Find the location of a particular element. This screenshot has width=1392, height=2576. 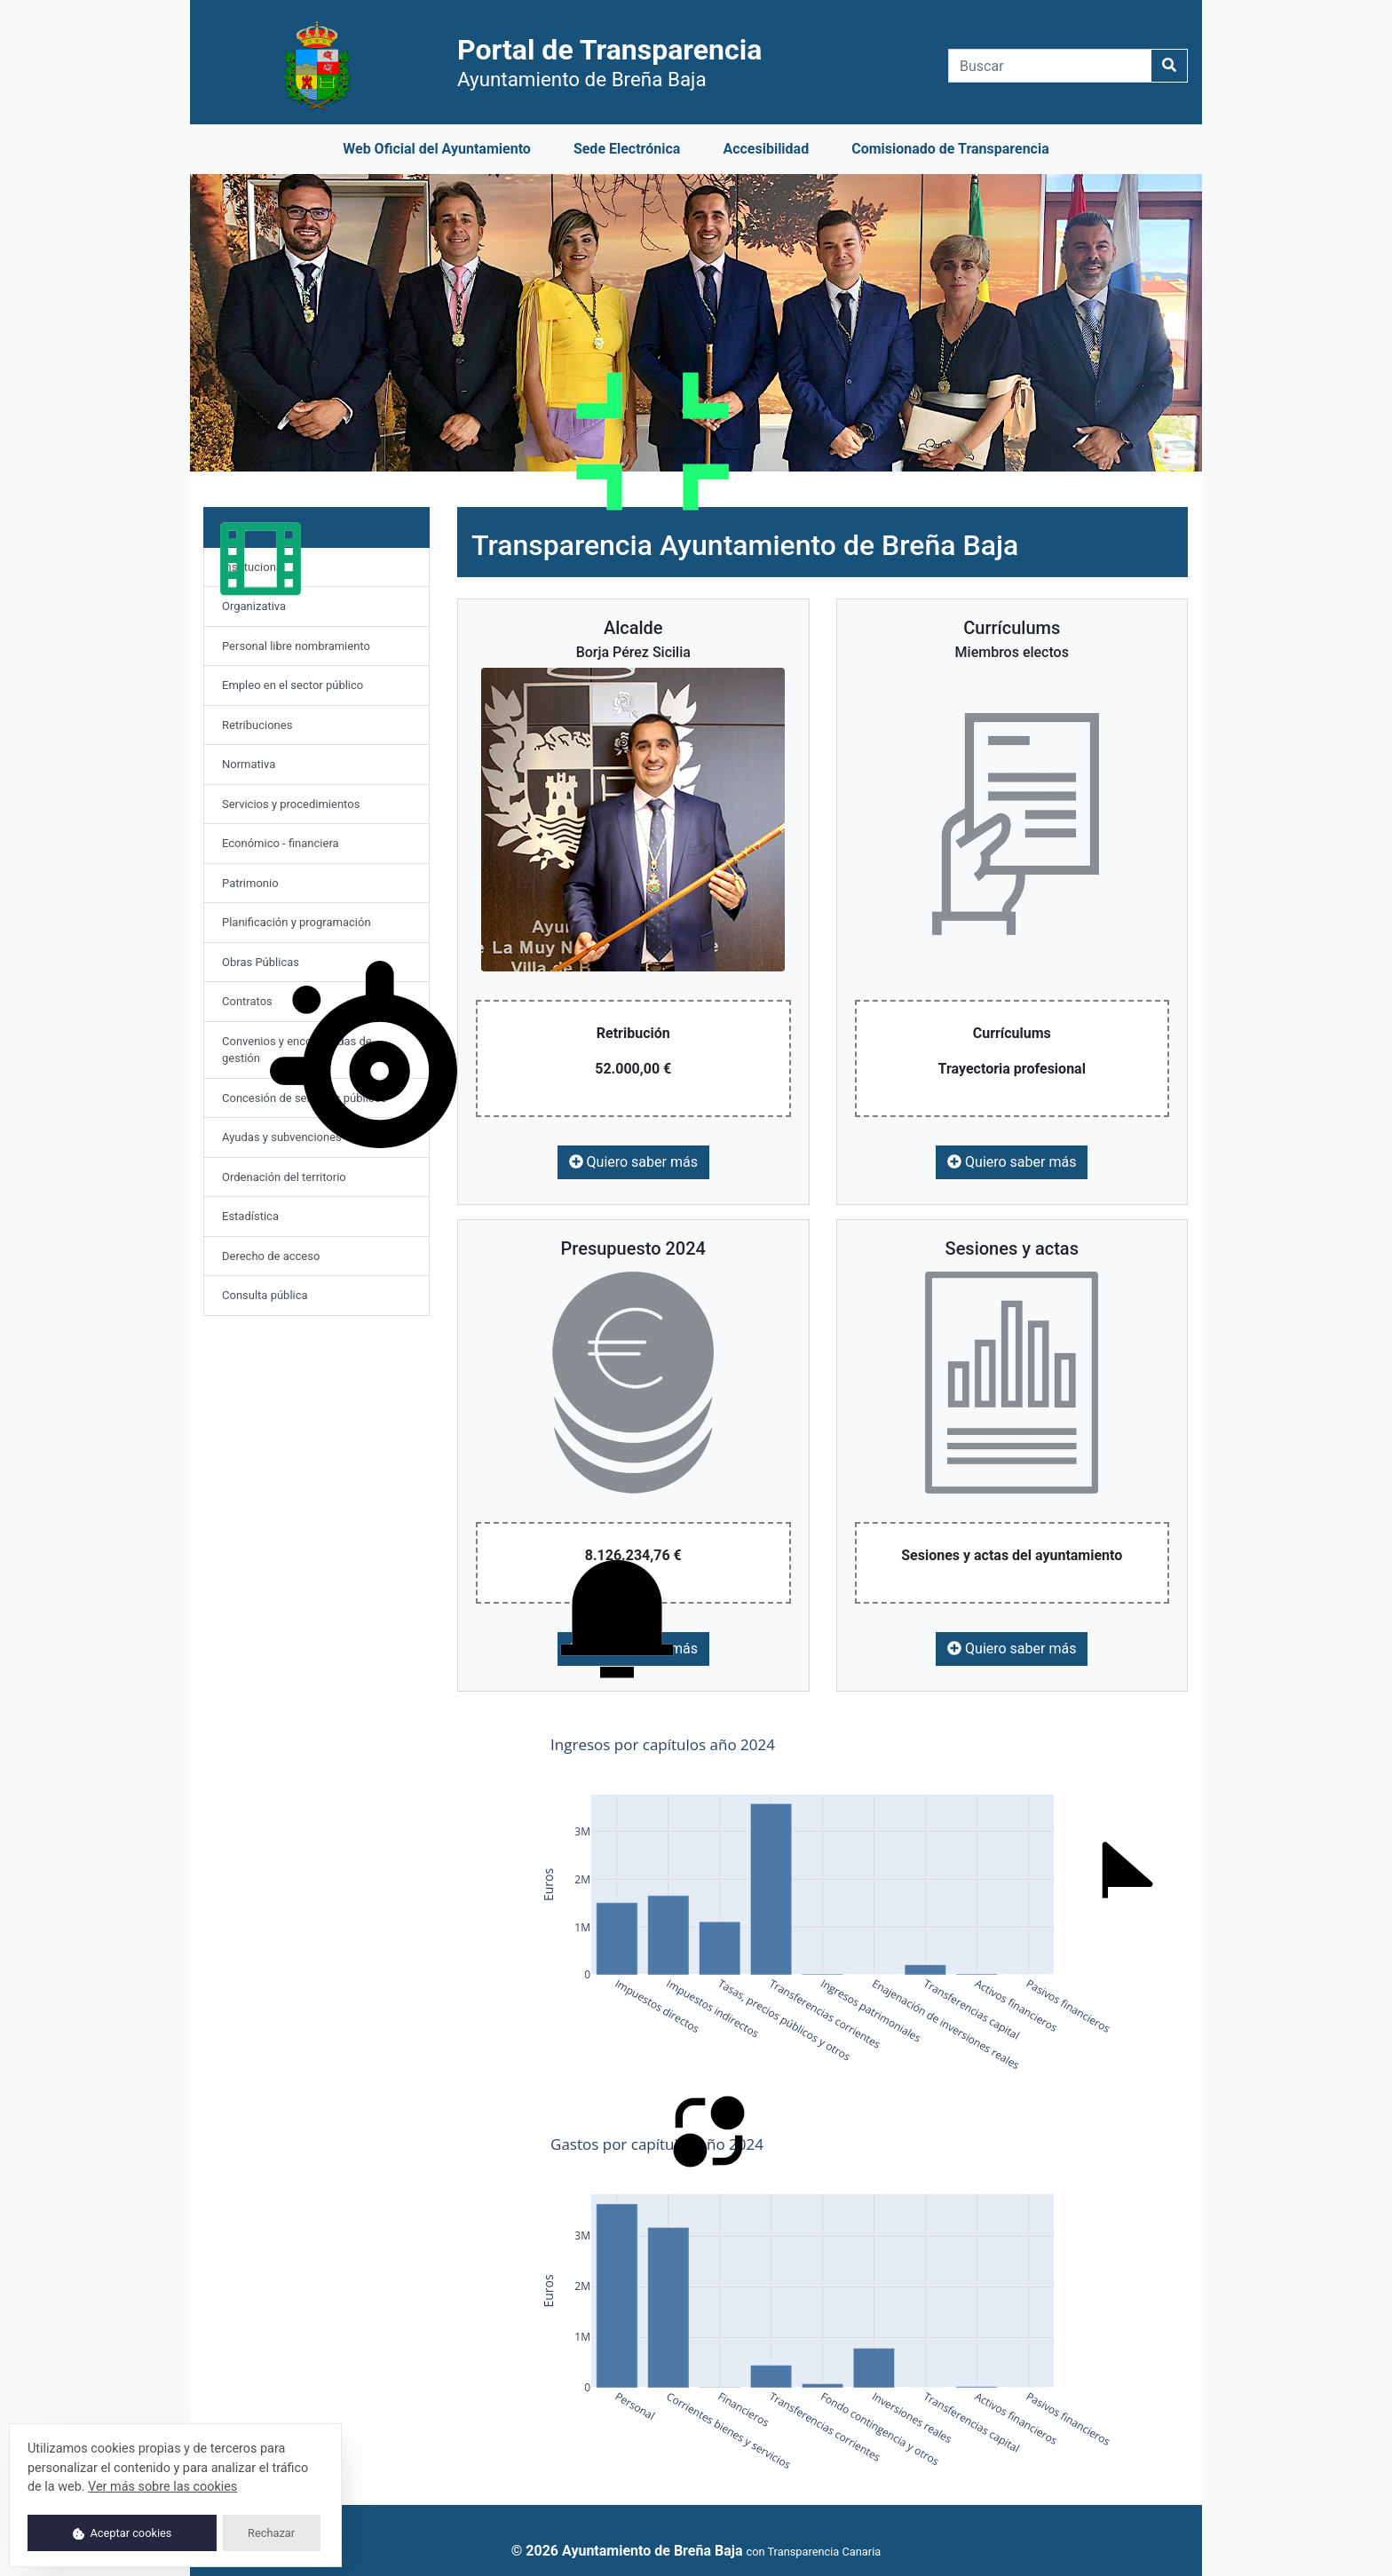

exchange or swap between two items is located at coordinates (708, 2131).